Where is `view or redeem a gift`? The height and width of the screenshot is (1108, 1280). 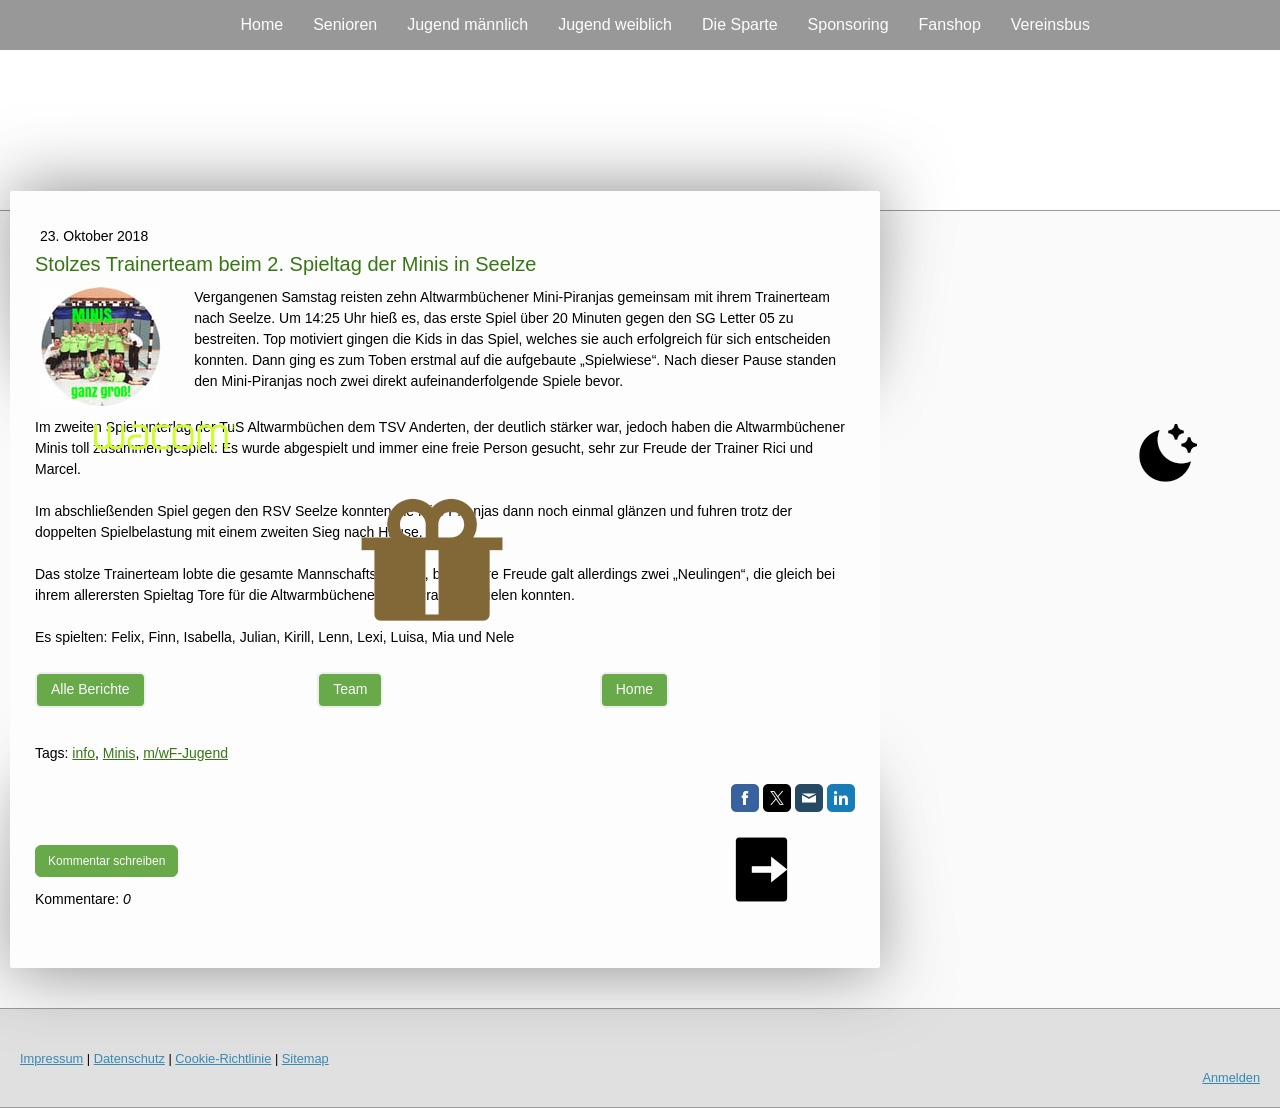
view or redeem a gift is located at coordinates (432, 563).